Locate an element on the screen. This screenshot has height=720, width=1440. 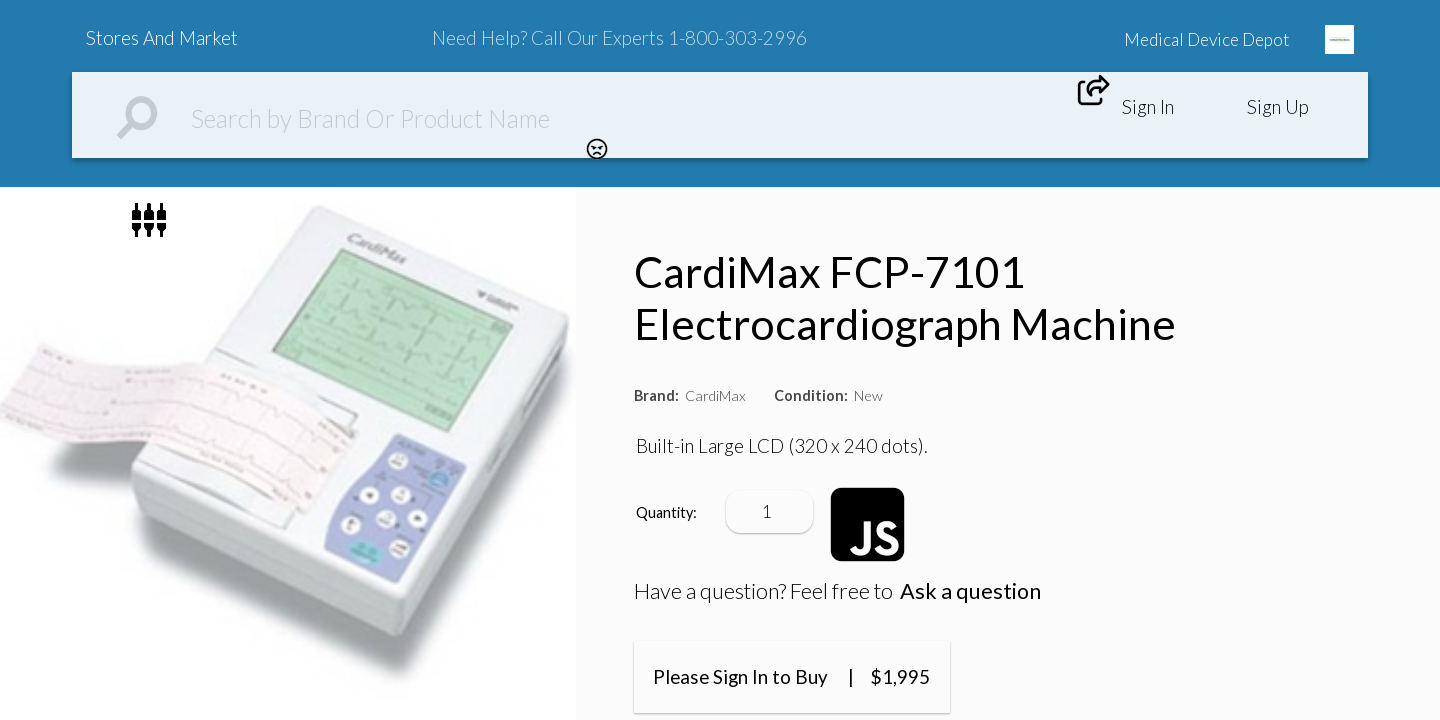
access audio/video input settings is located at coordinates (149, 220).